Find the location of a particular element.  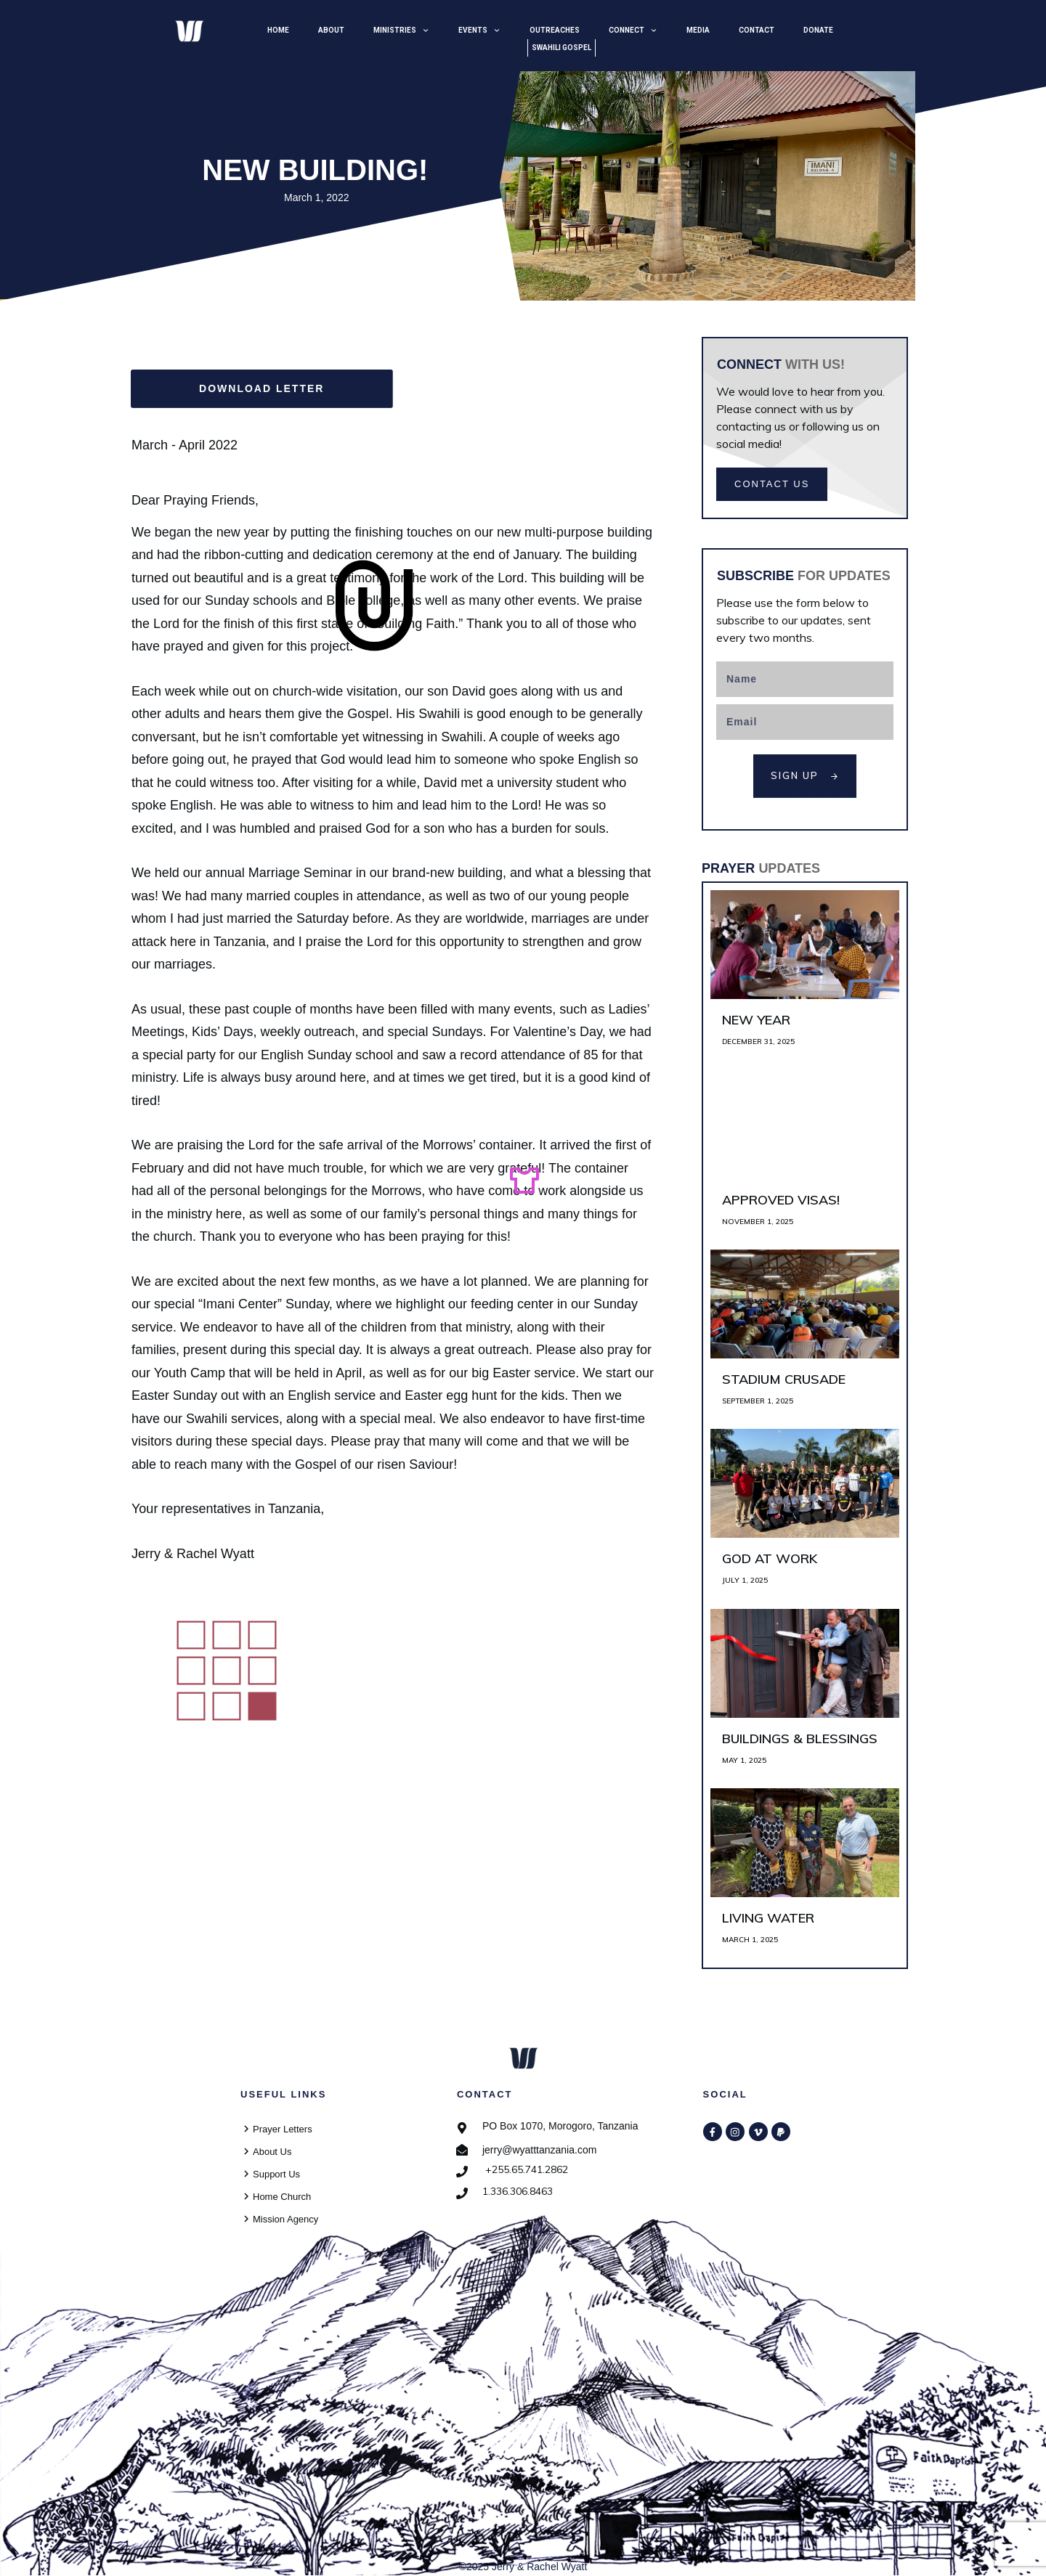

attach a file to your message is located at coordinates (372, 606).